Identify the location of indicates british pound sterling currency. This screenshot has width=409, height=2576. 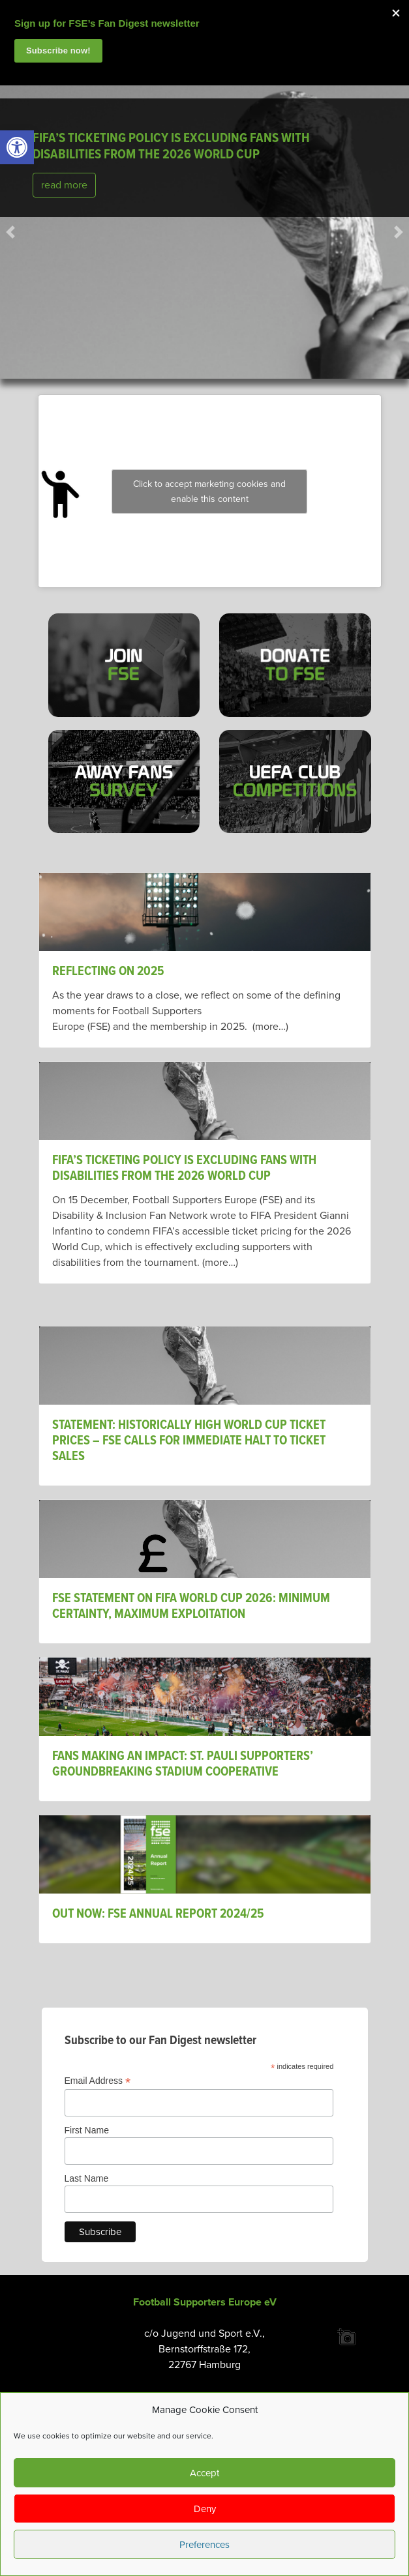
(153, 1553).